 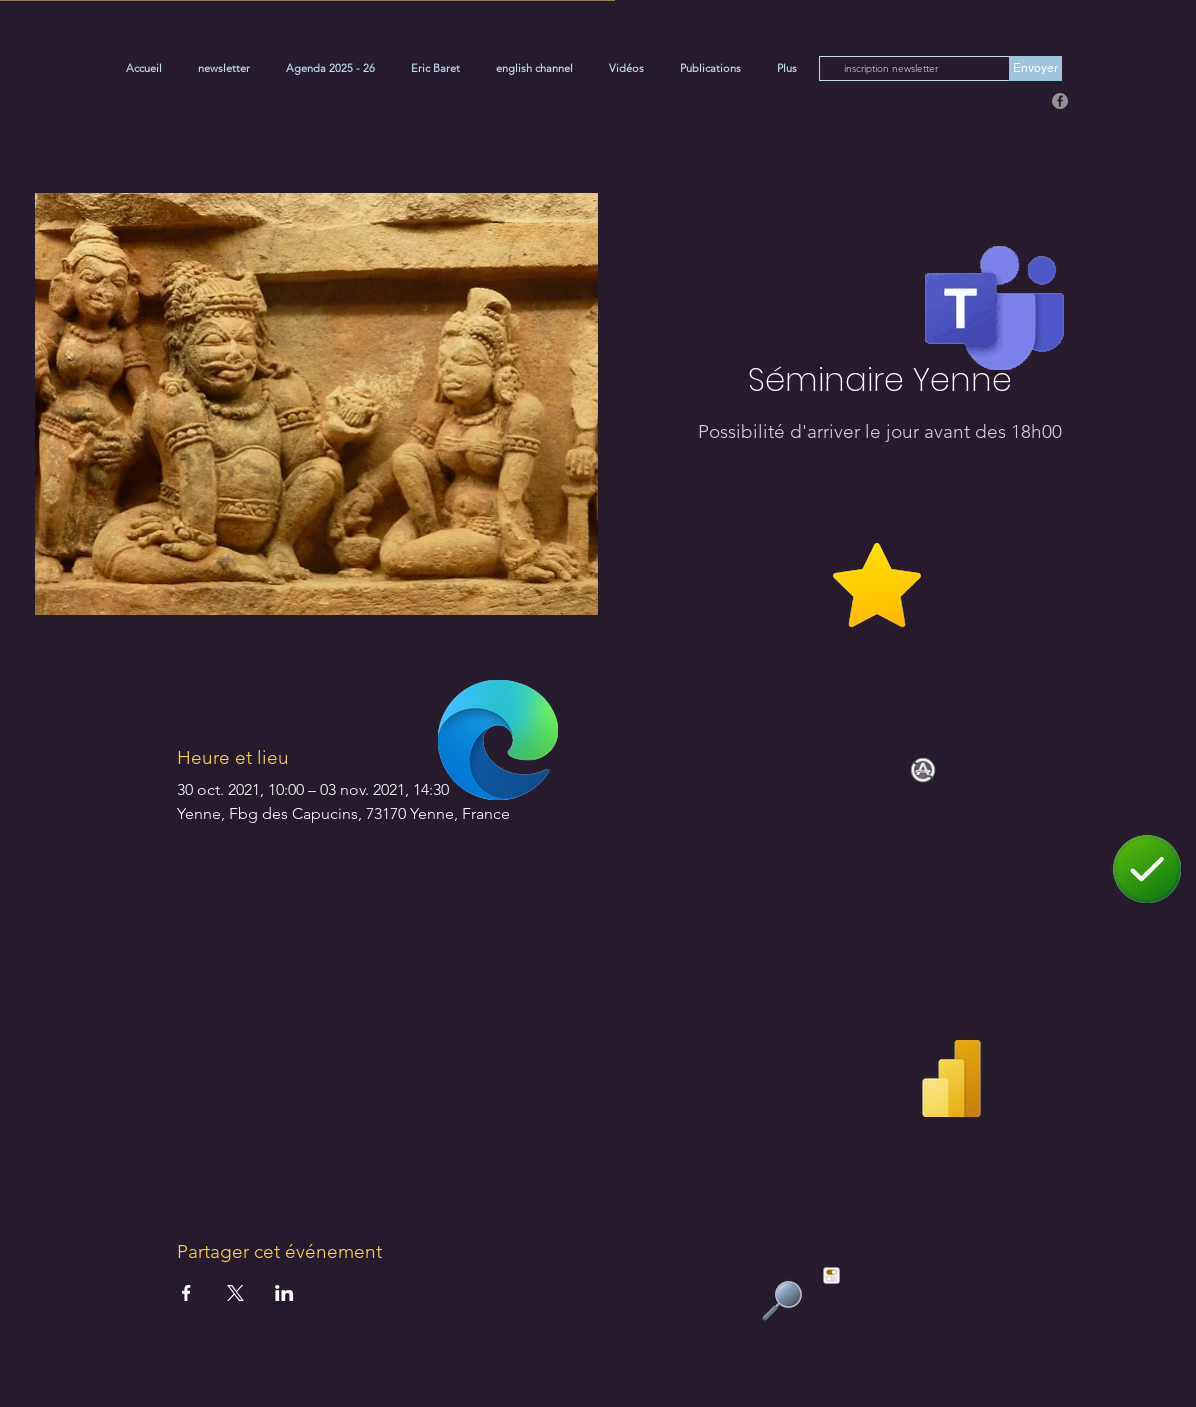 I want to click on open gnome tweaks settings, so click(x=831, y=1275).